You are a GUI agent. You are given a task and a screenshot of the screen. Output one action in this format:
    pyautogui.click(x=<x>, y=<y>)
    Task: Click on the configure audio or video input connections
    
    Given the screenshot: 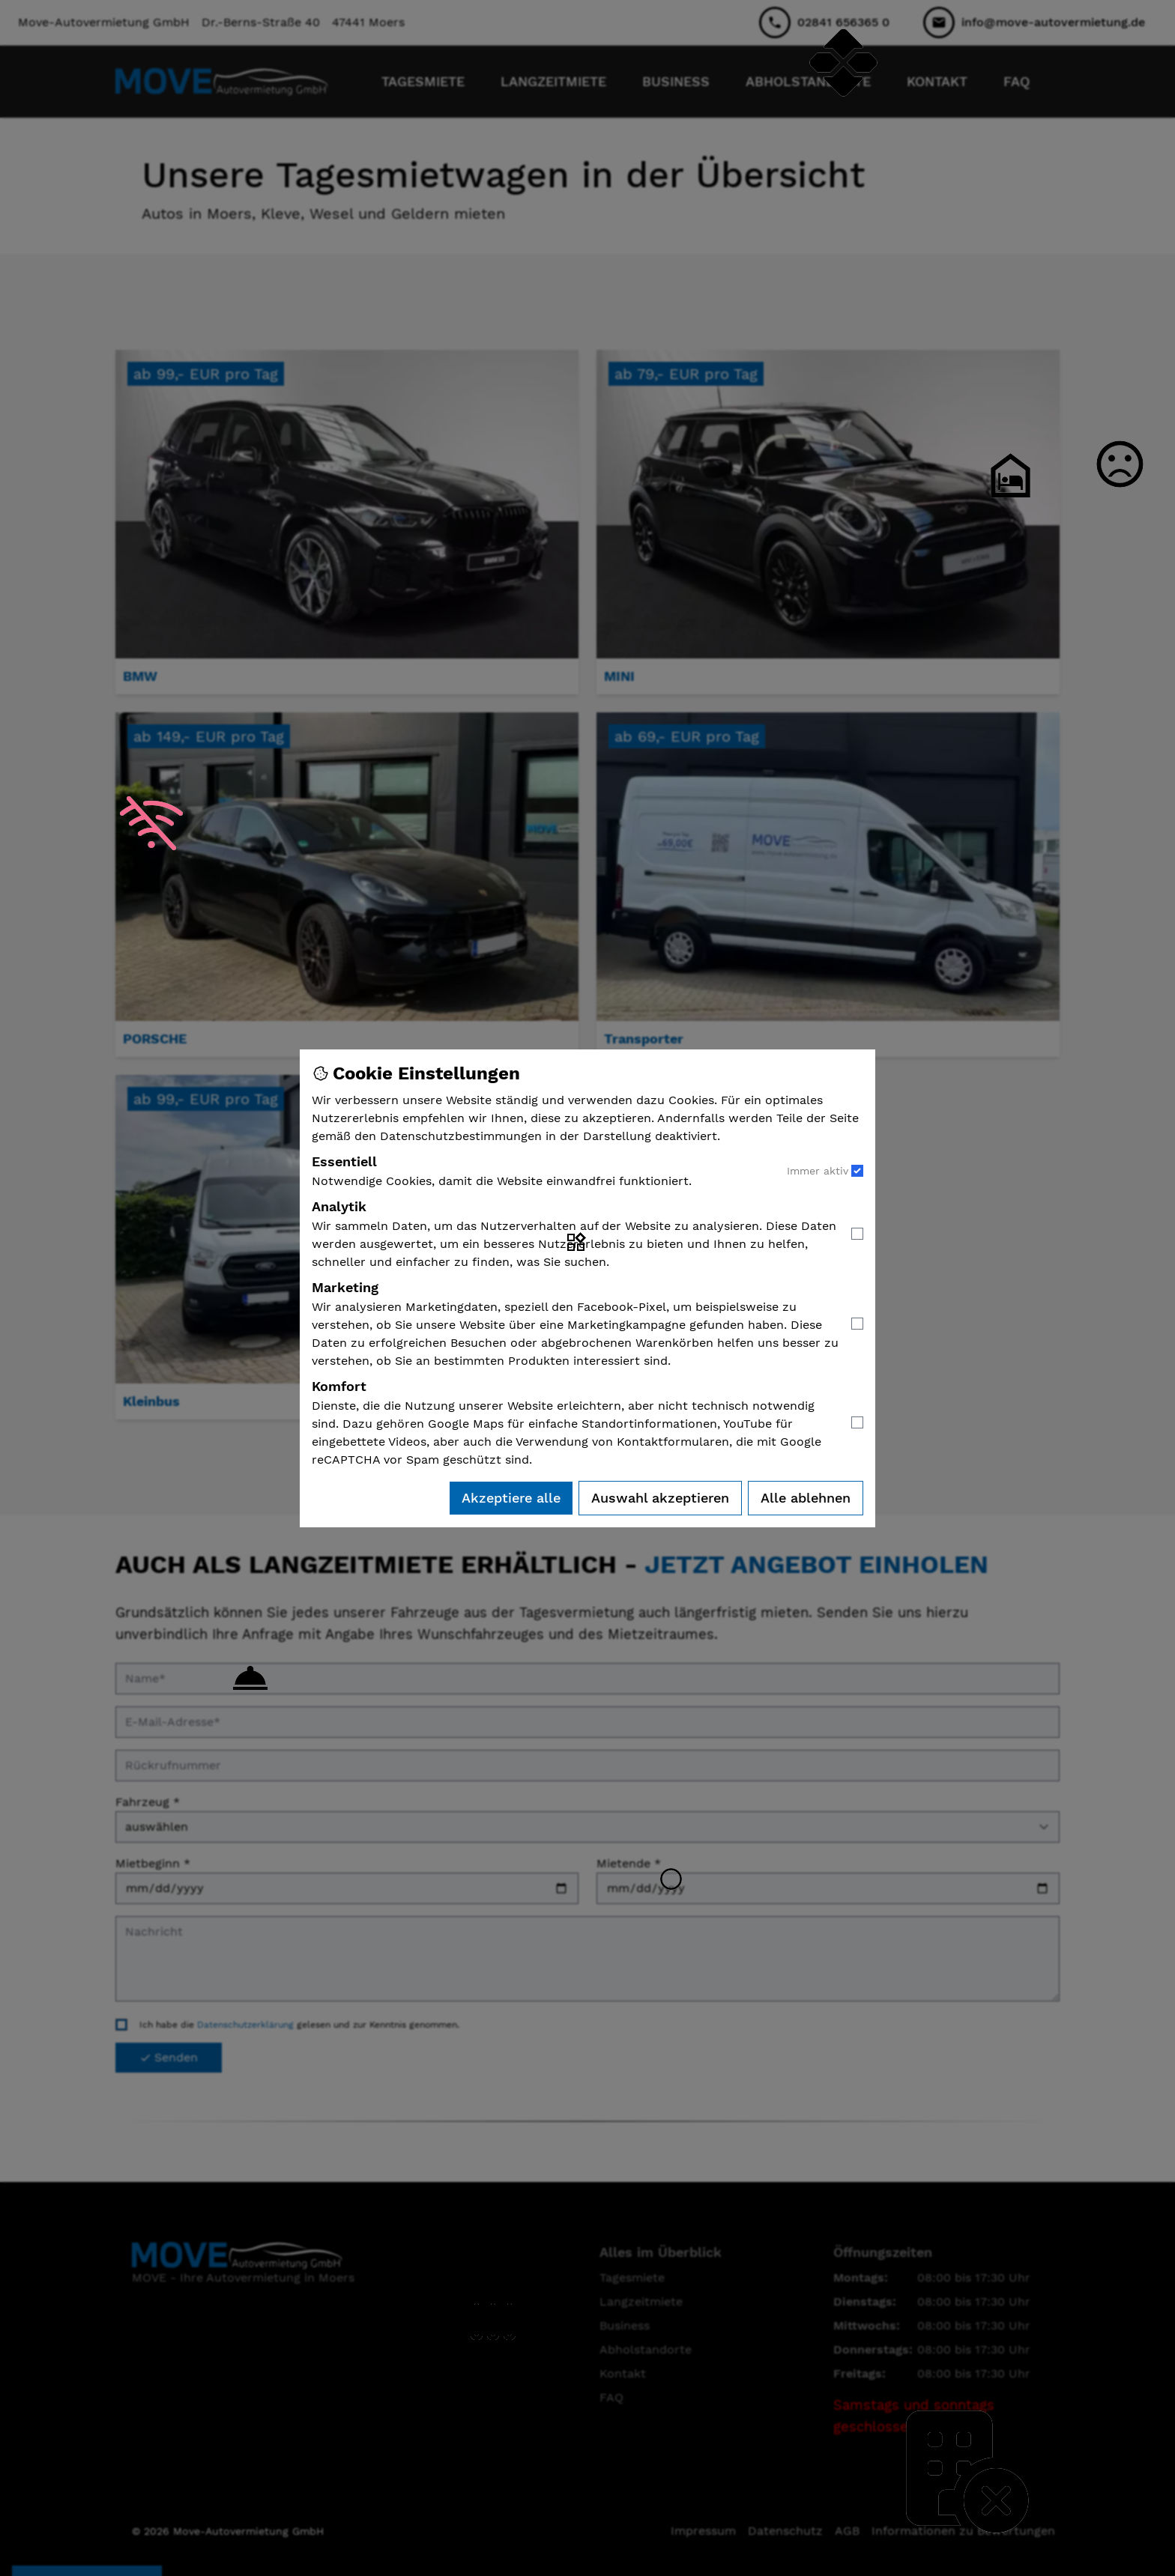 What is the action you would take?
    pyautogui.click(x=493, y=2326)
    